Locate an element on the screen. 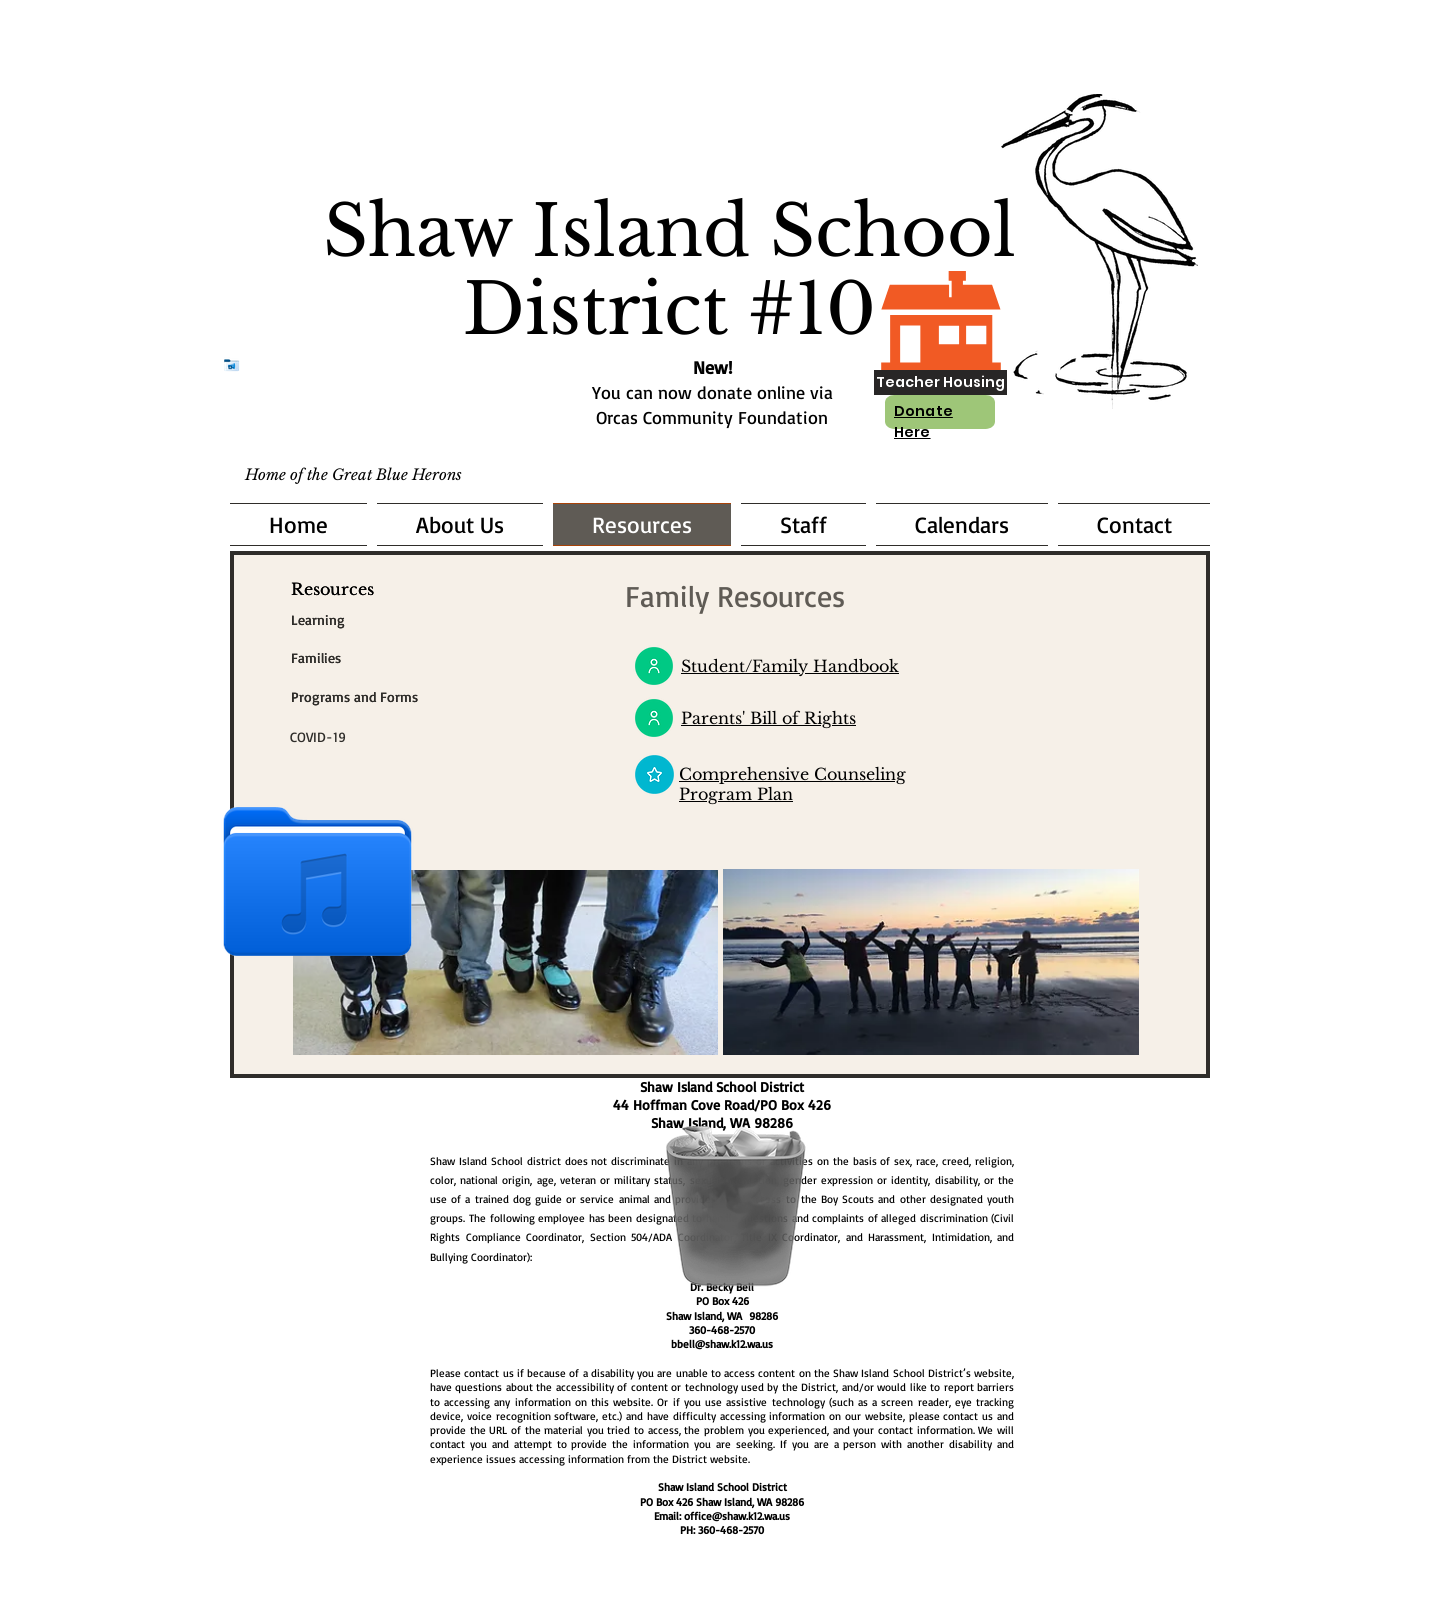 The image size is (1440, 1616). trash bin containing items ready to be emptied is located at coordinates (735, 1207).